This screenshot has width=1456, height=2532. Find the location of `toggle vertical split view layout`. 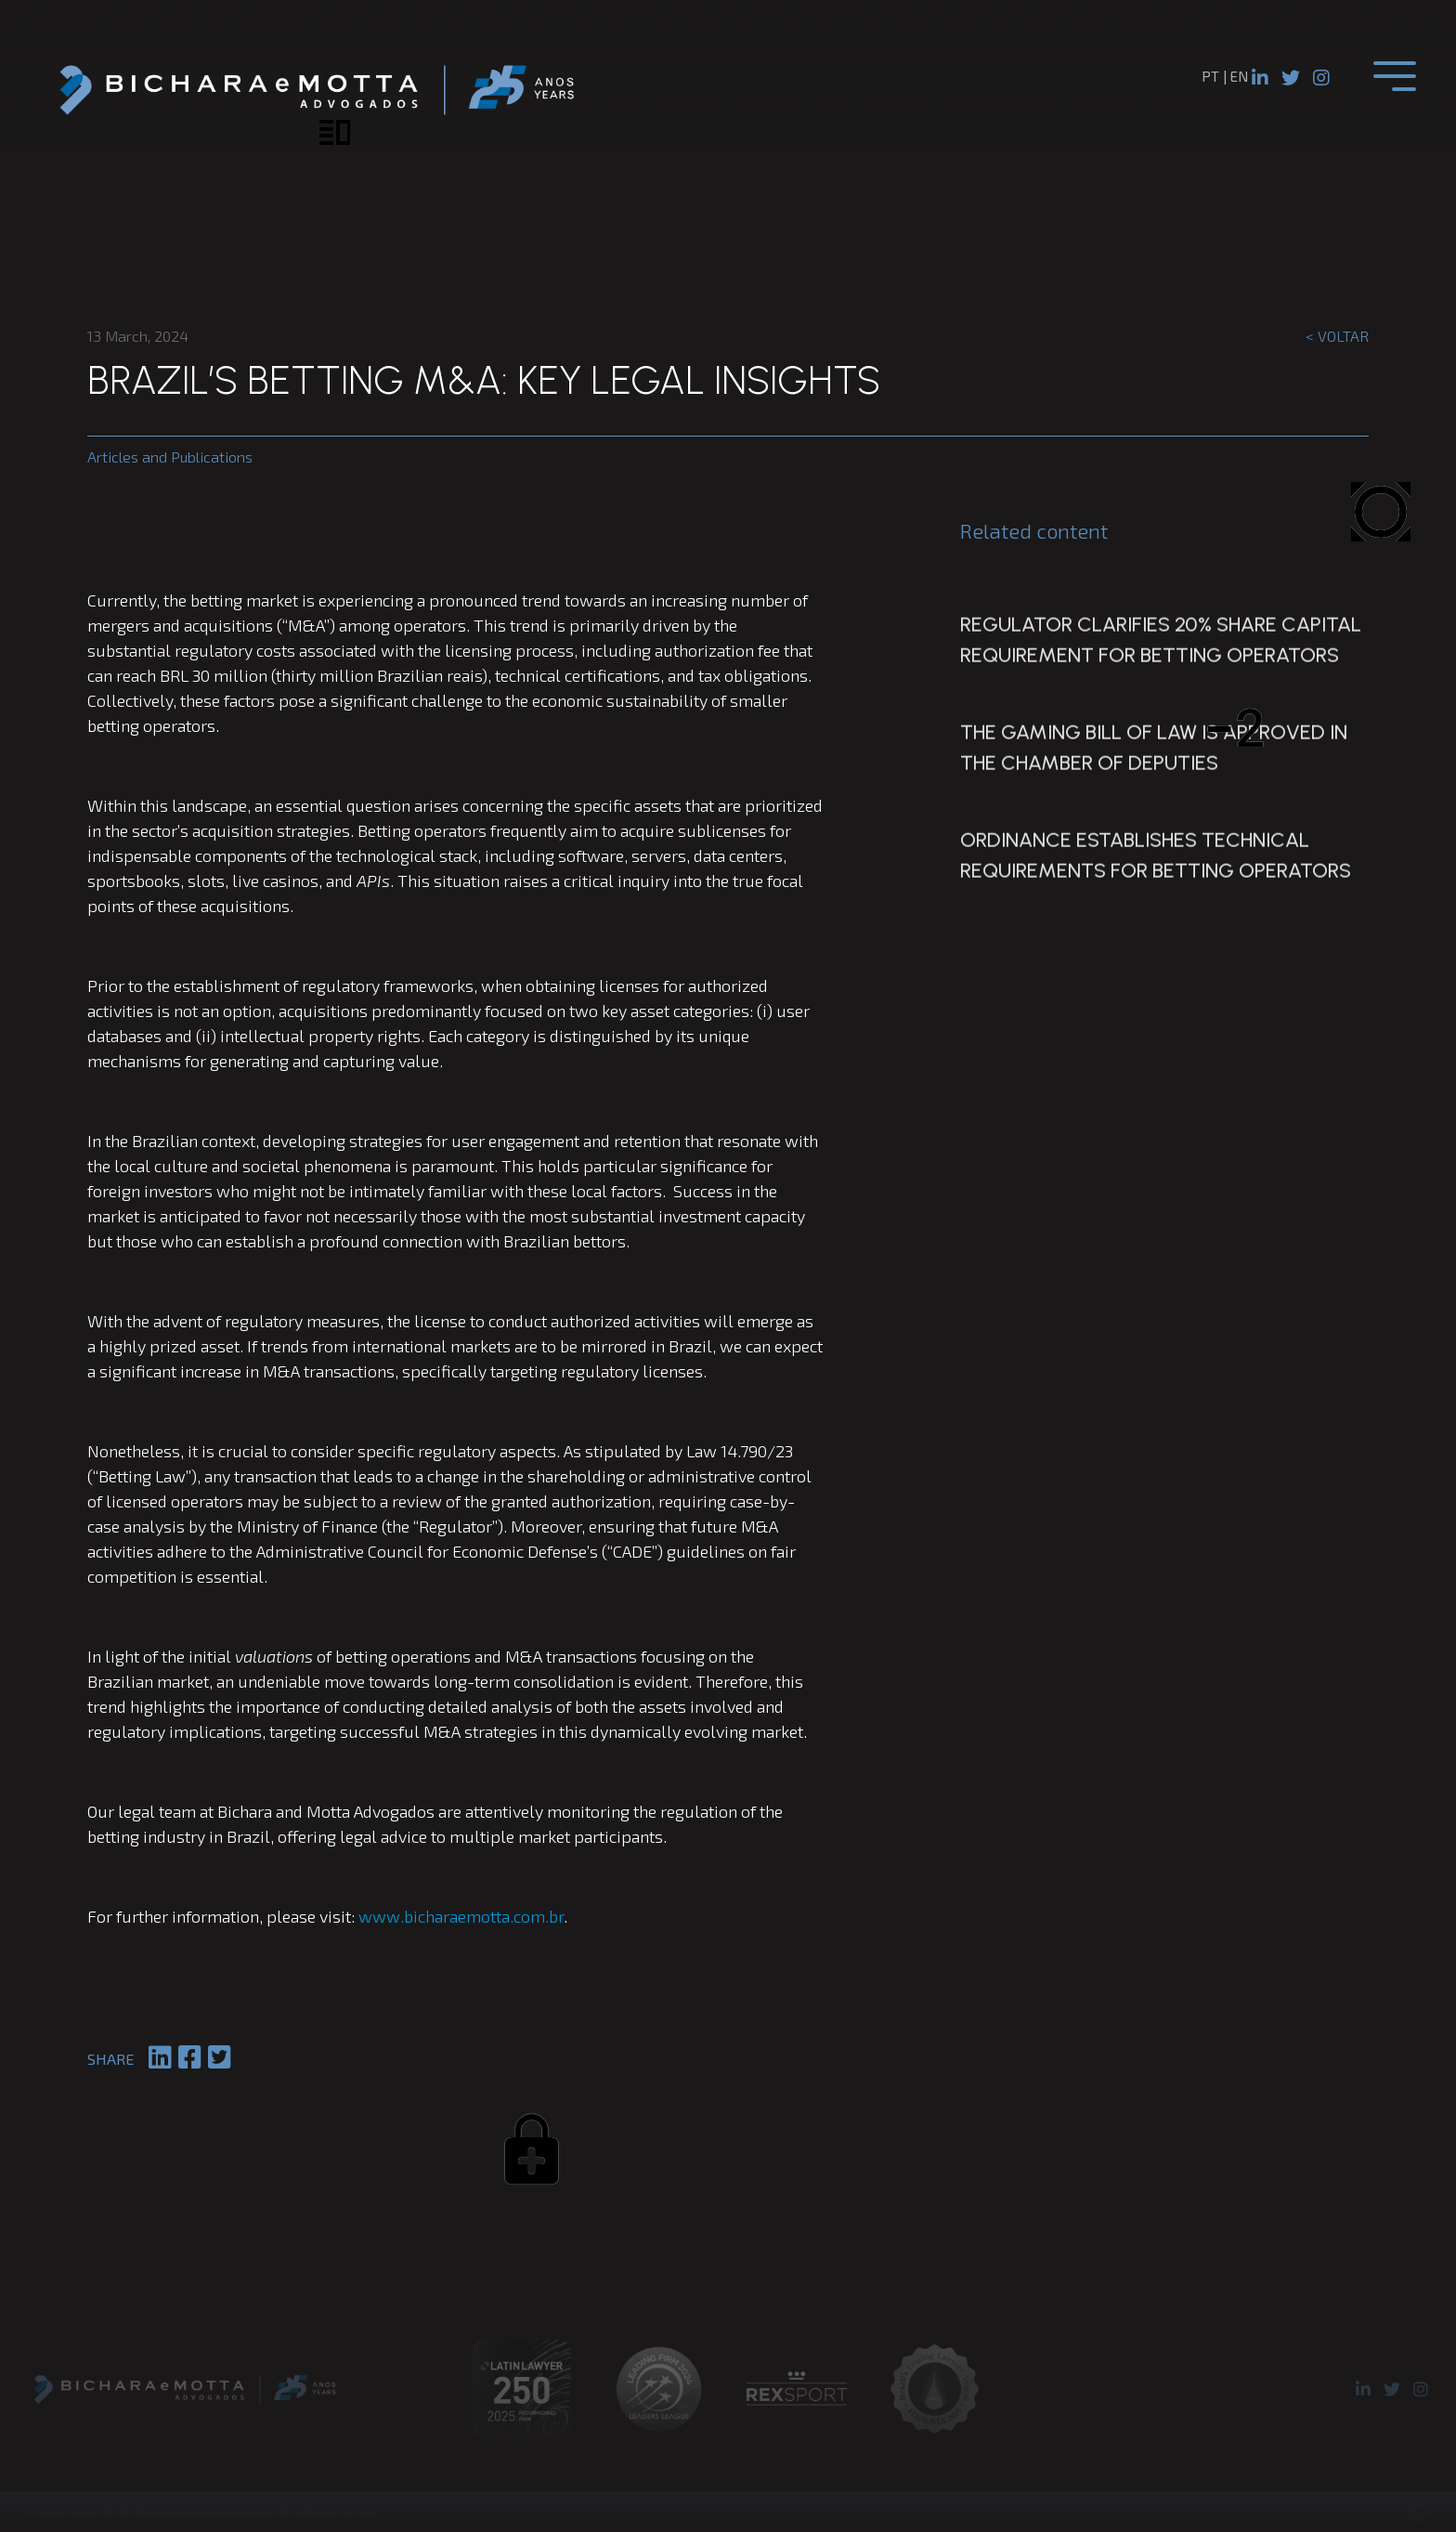

toggle vertical split view layout is located at coordinates (334, 132).